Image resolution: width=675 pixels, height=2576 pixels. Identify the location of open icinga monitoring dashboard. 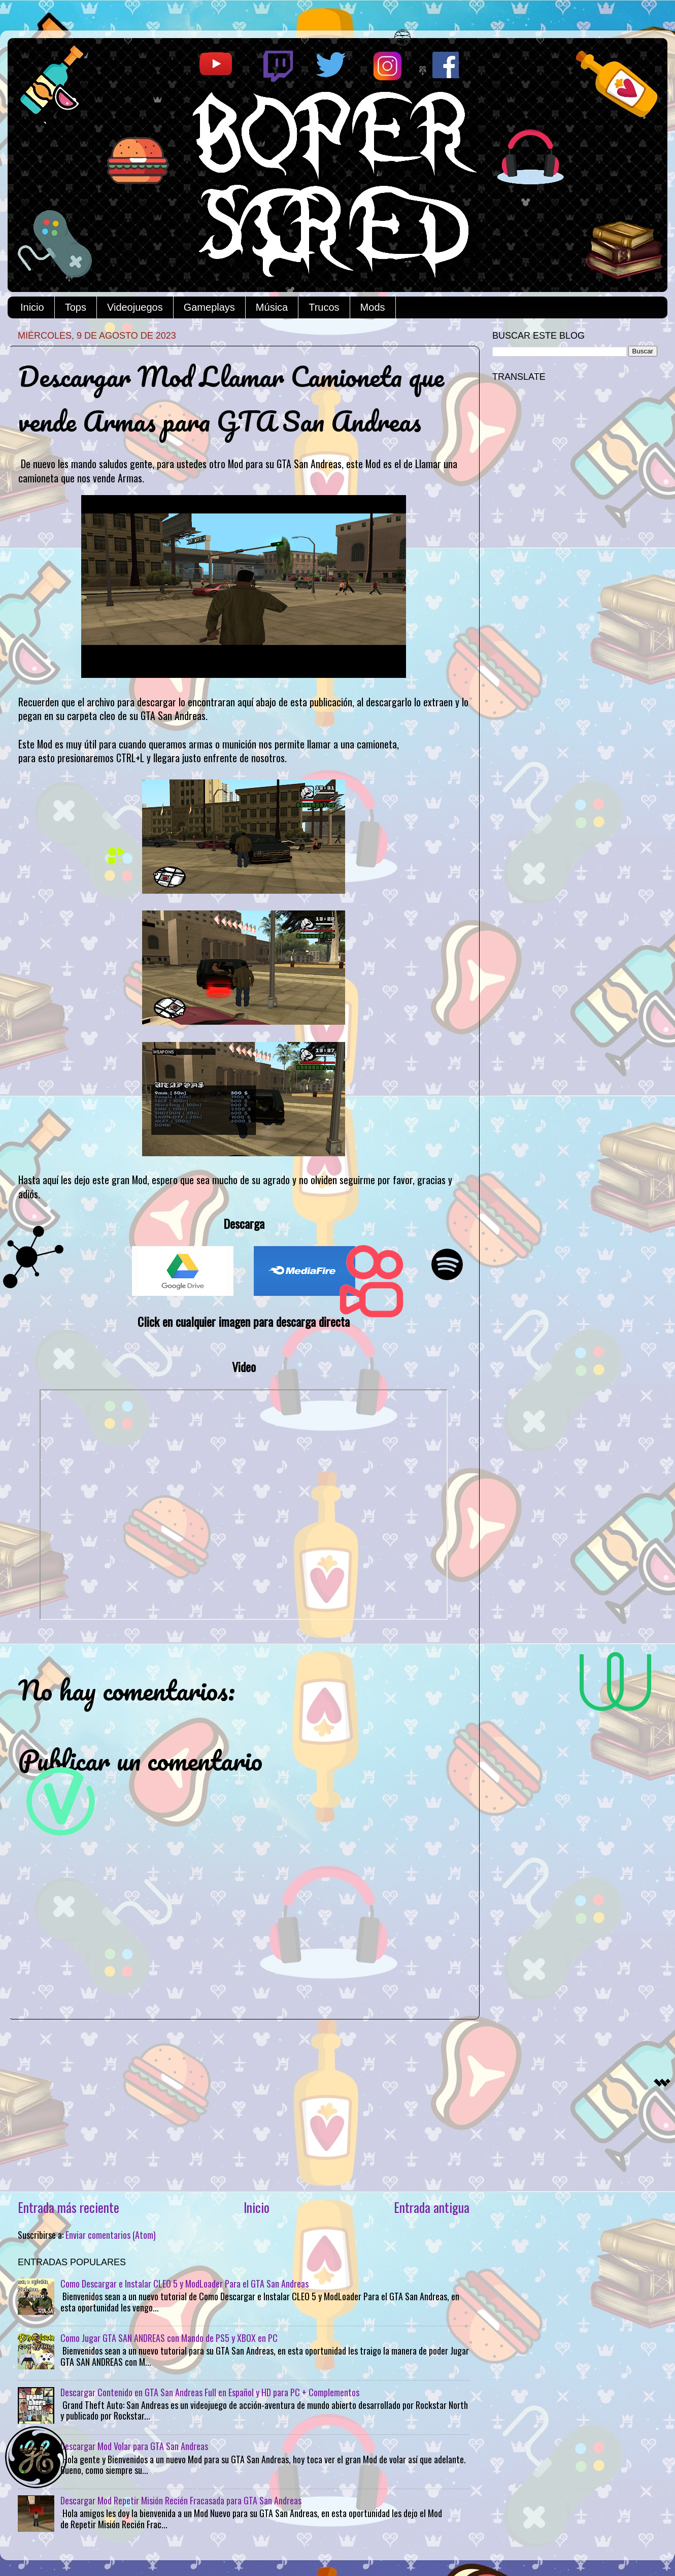
(33, 1257).